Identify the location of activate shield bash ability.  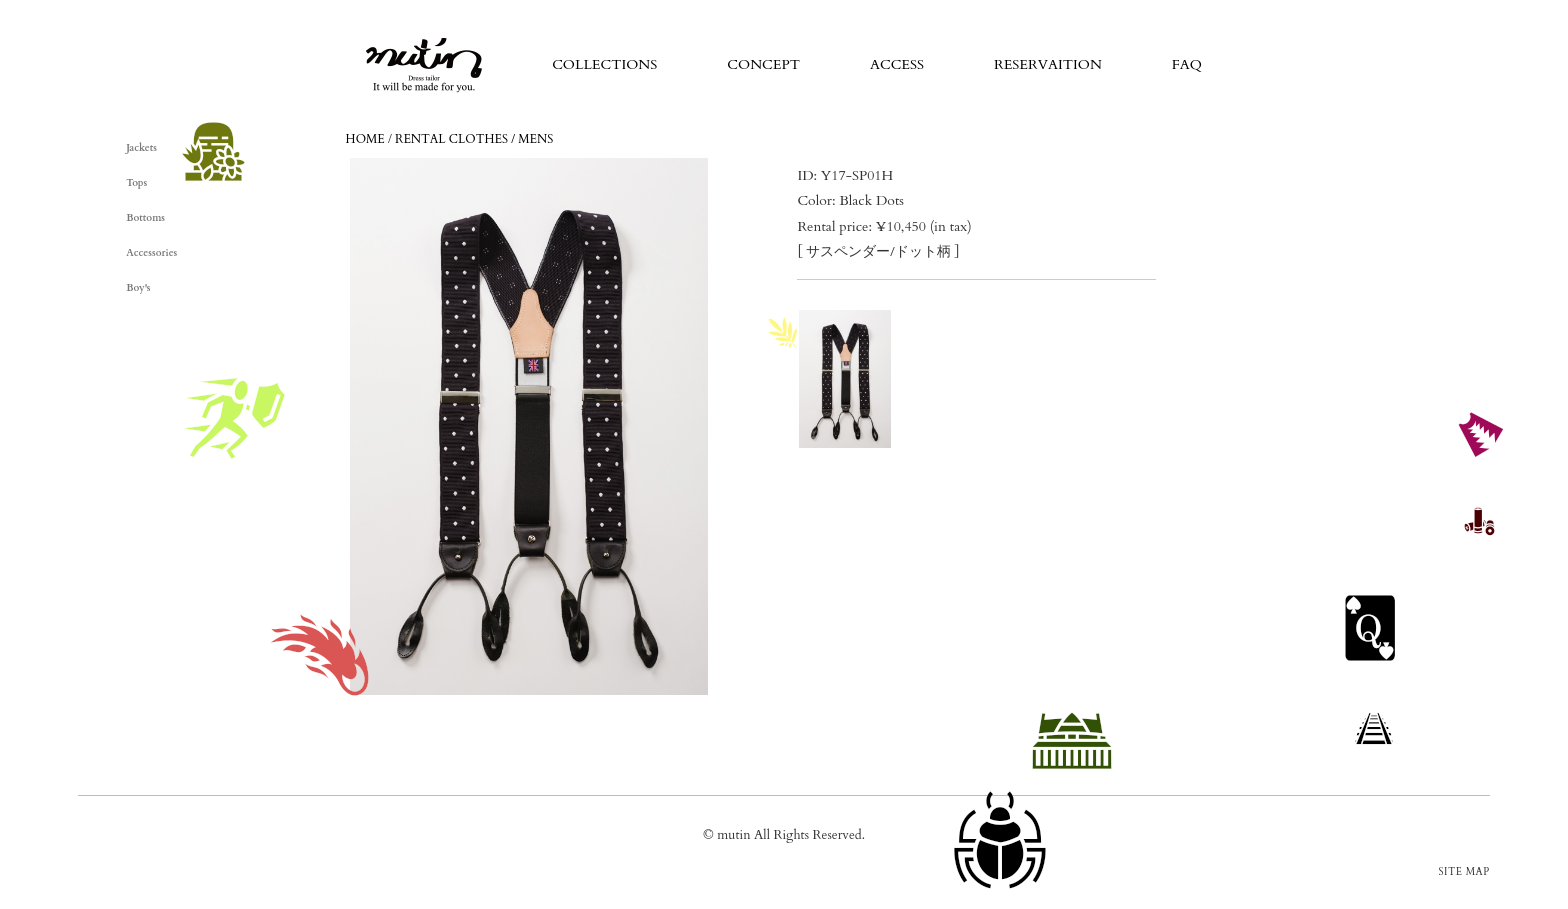
(234, 418).